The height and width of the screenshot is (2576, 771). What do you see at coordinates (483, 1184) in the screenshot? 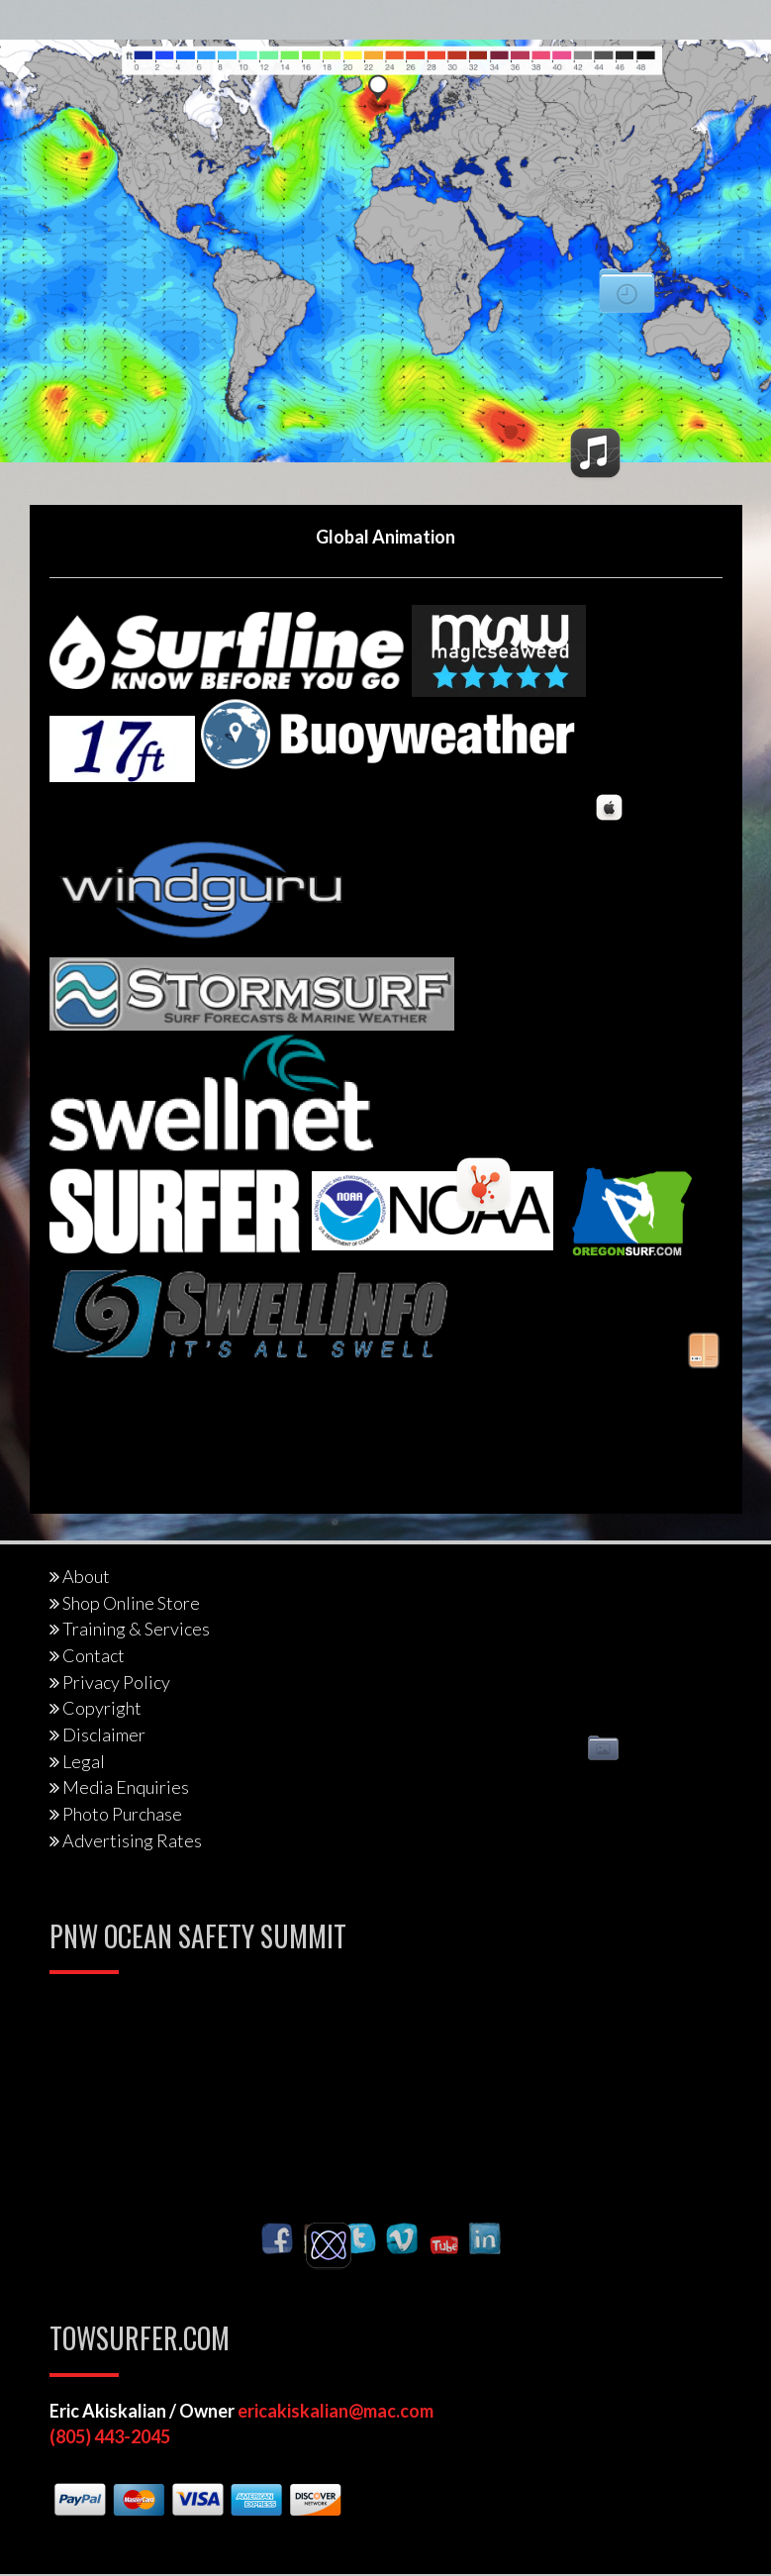
I see `launch visualvm application` at bounding box center [483, 1184].